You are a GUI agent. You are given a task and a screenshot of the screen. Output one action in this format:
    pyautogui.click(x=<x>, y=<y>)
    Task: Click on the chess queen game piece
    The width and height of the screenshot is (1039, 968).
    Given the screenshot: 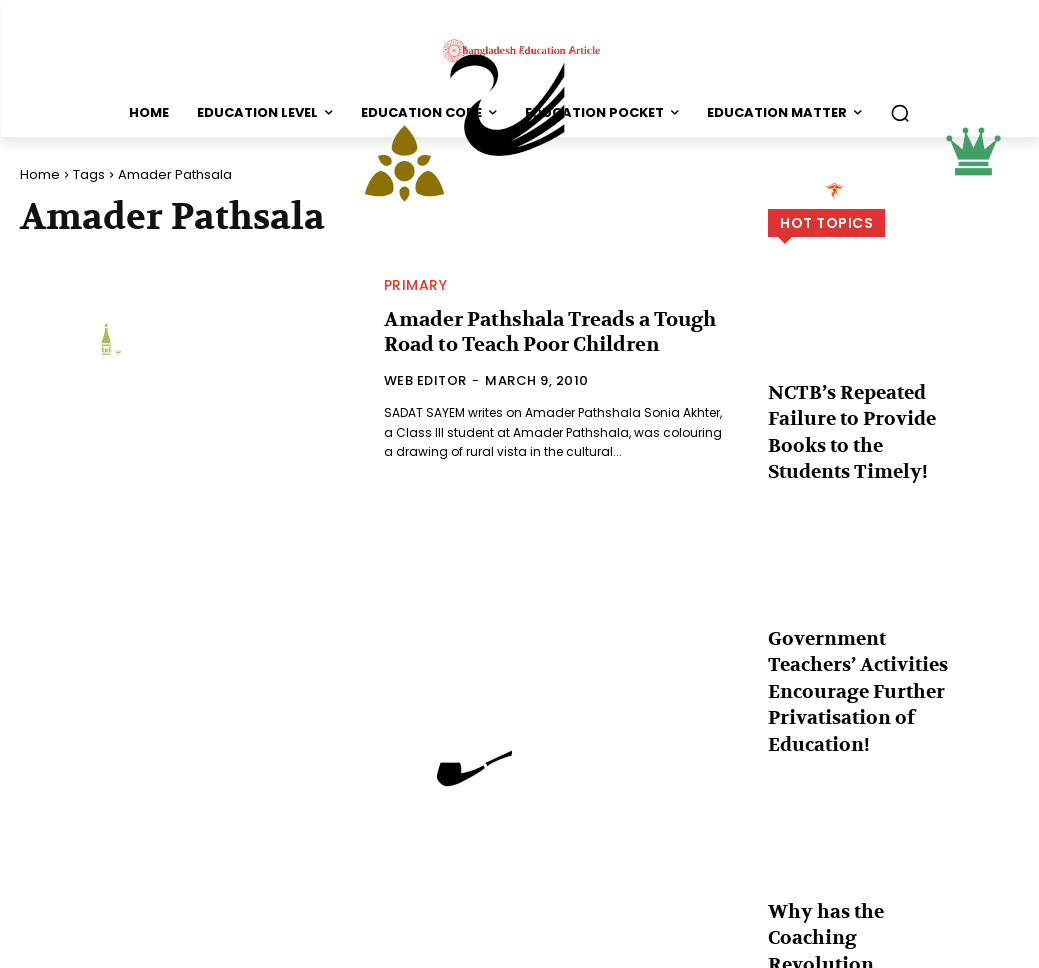 What is the action you would take?
    pyautogui.click(x=973, y=147)
    